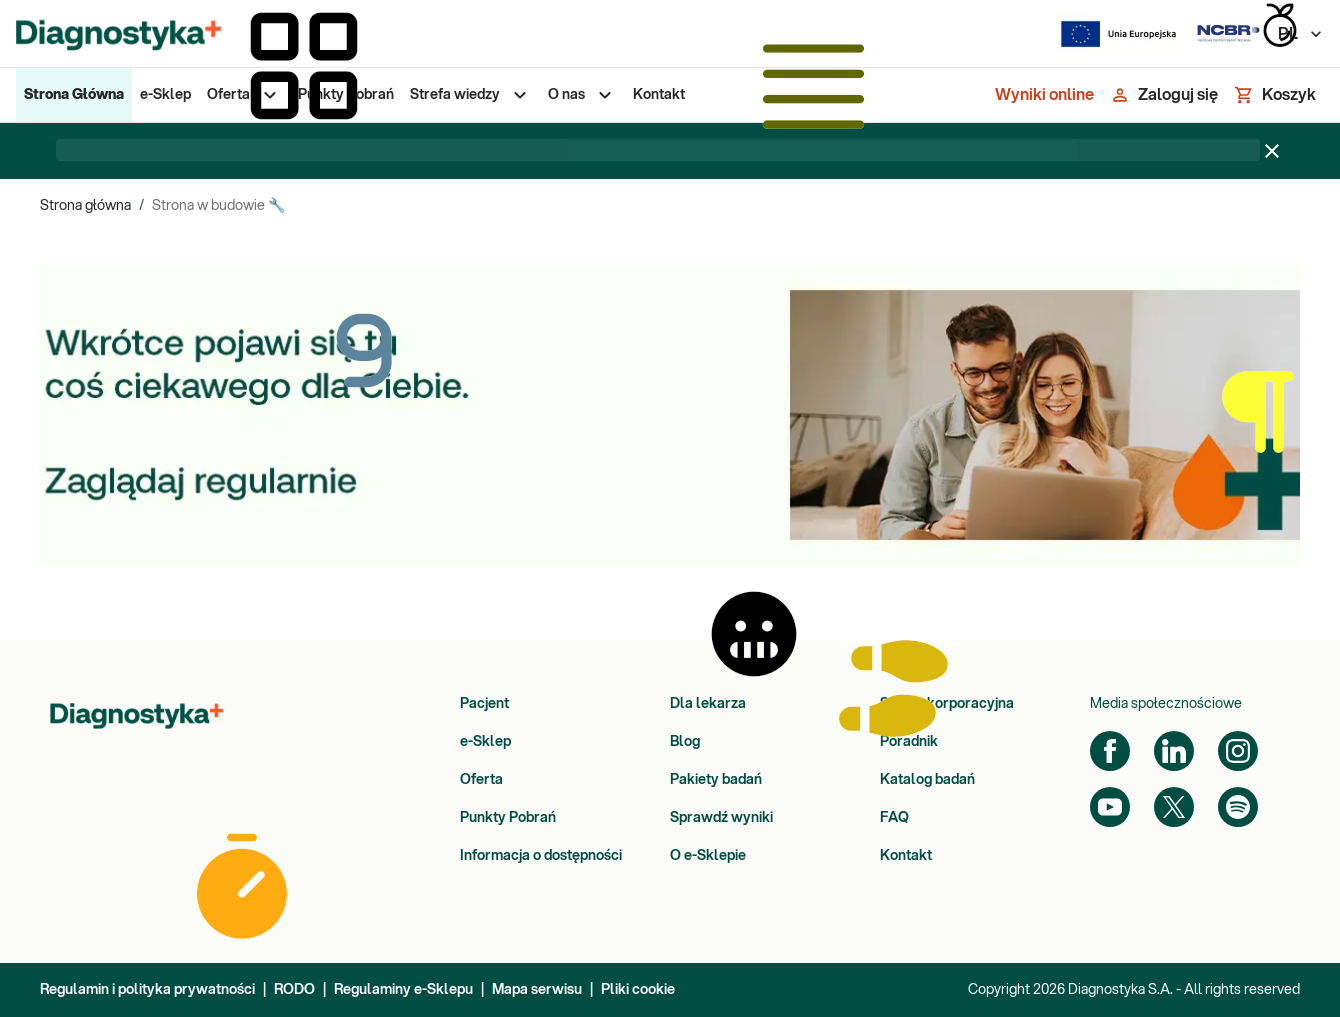 This screenshot has width=1340, height=1017. Describe the element at coordinates (304, 66) in the screenshot. I see `switch to grid view` at that location.